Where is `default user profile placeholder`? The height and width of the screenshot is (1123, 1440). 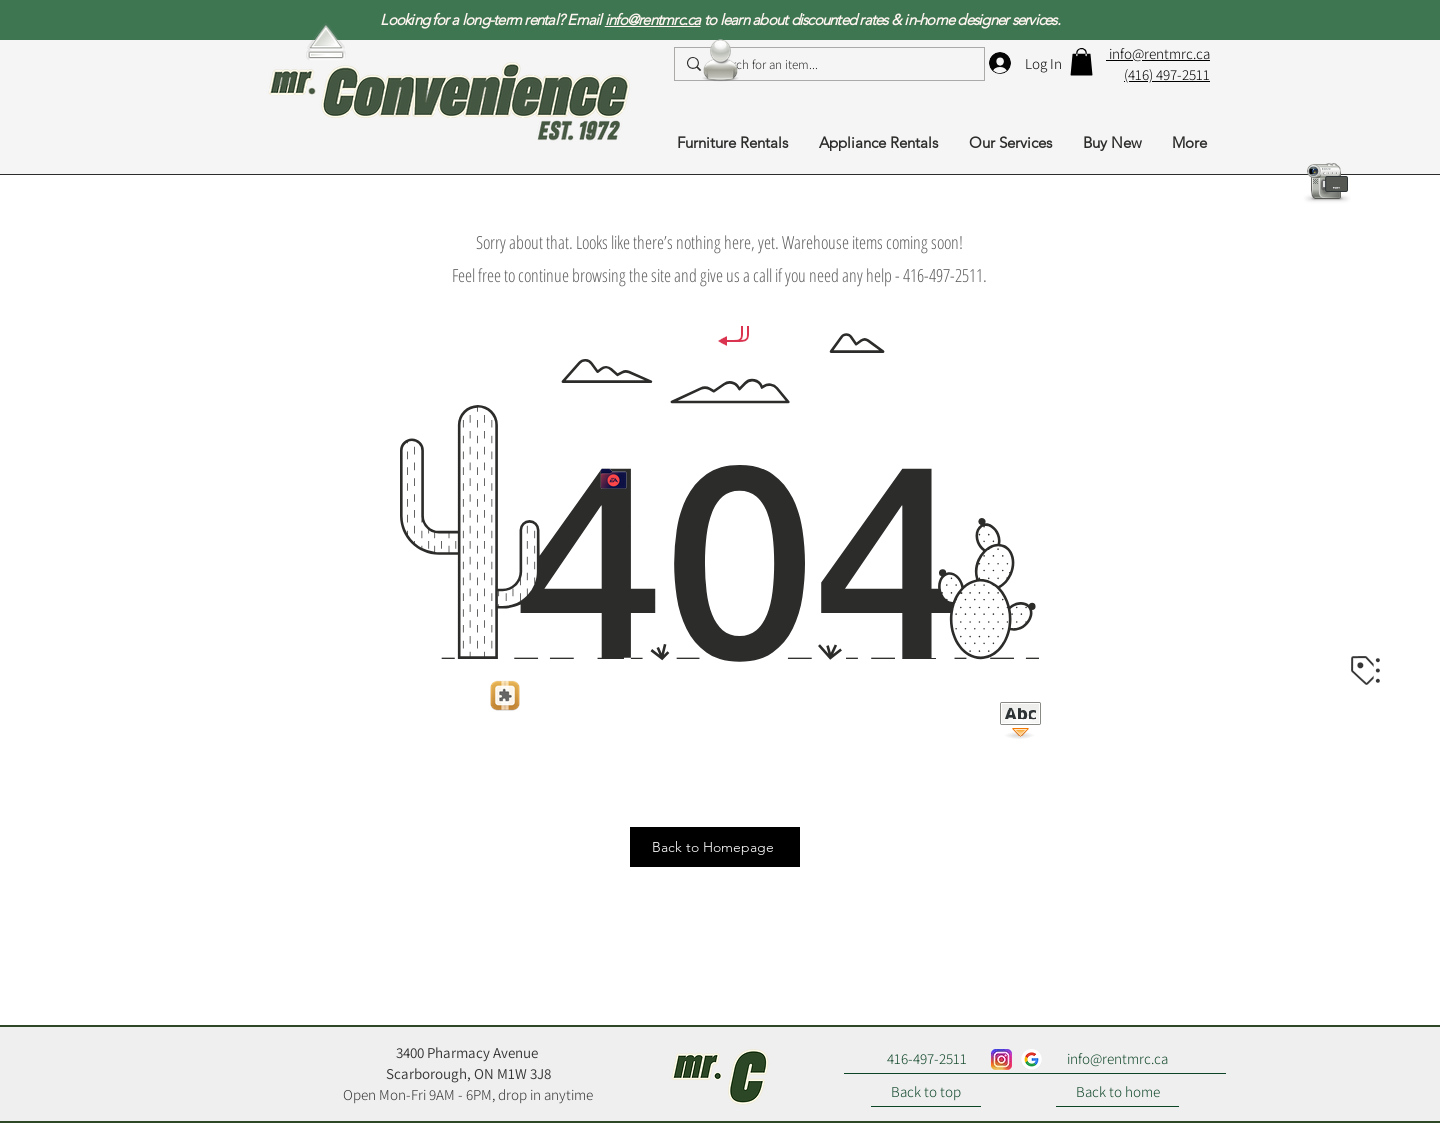
default user profile placeholder is located at coordinates (720, 61).